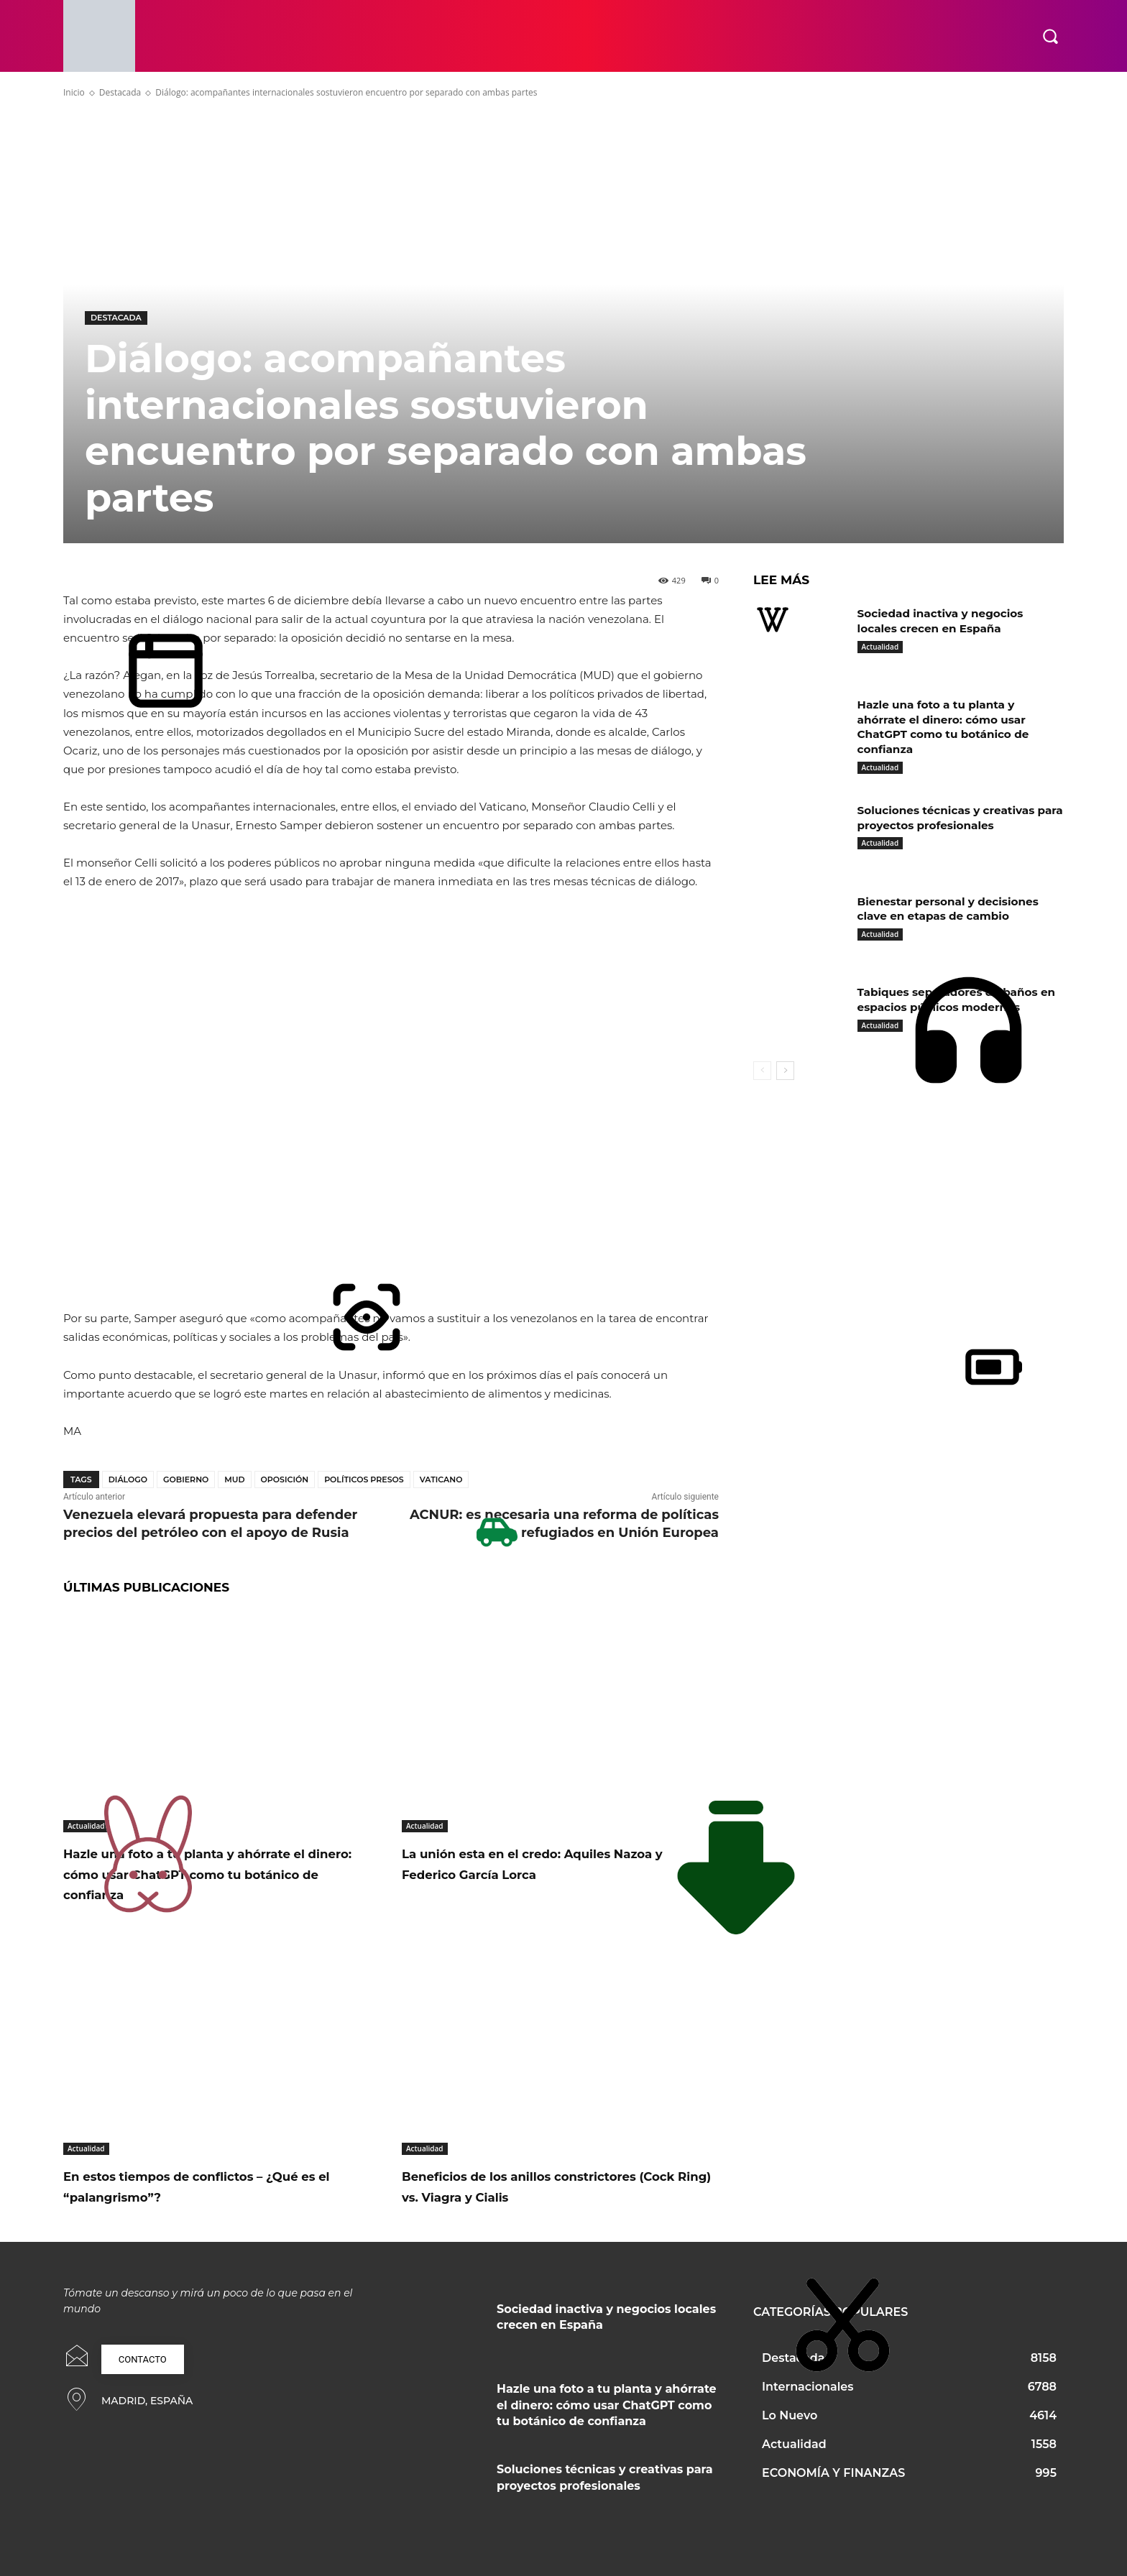 This screenshot has height=2576, width=1127. What do you see at coordinates (148, 1856) in the screenshot?
I see `access pet or animal-related features` at bounding box center [148, 1856].